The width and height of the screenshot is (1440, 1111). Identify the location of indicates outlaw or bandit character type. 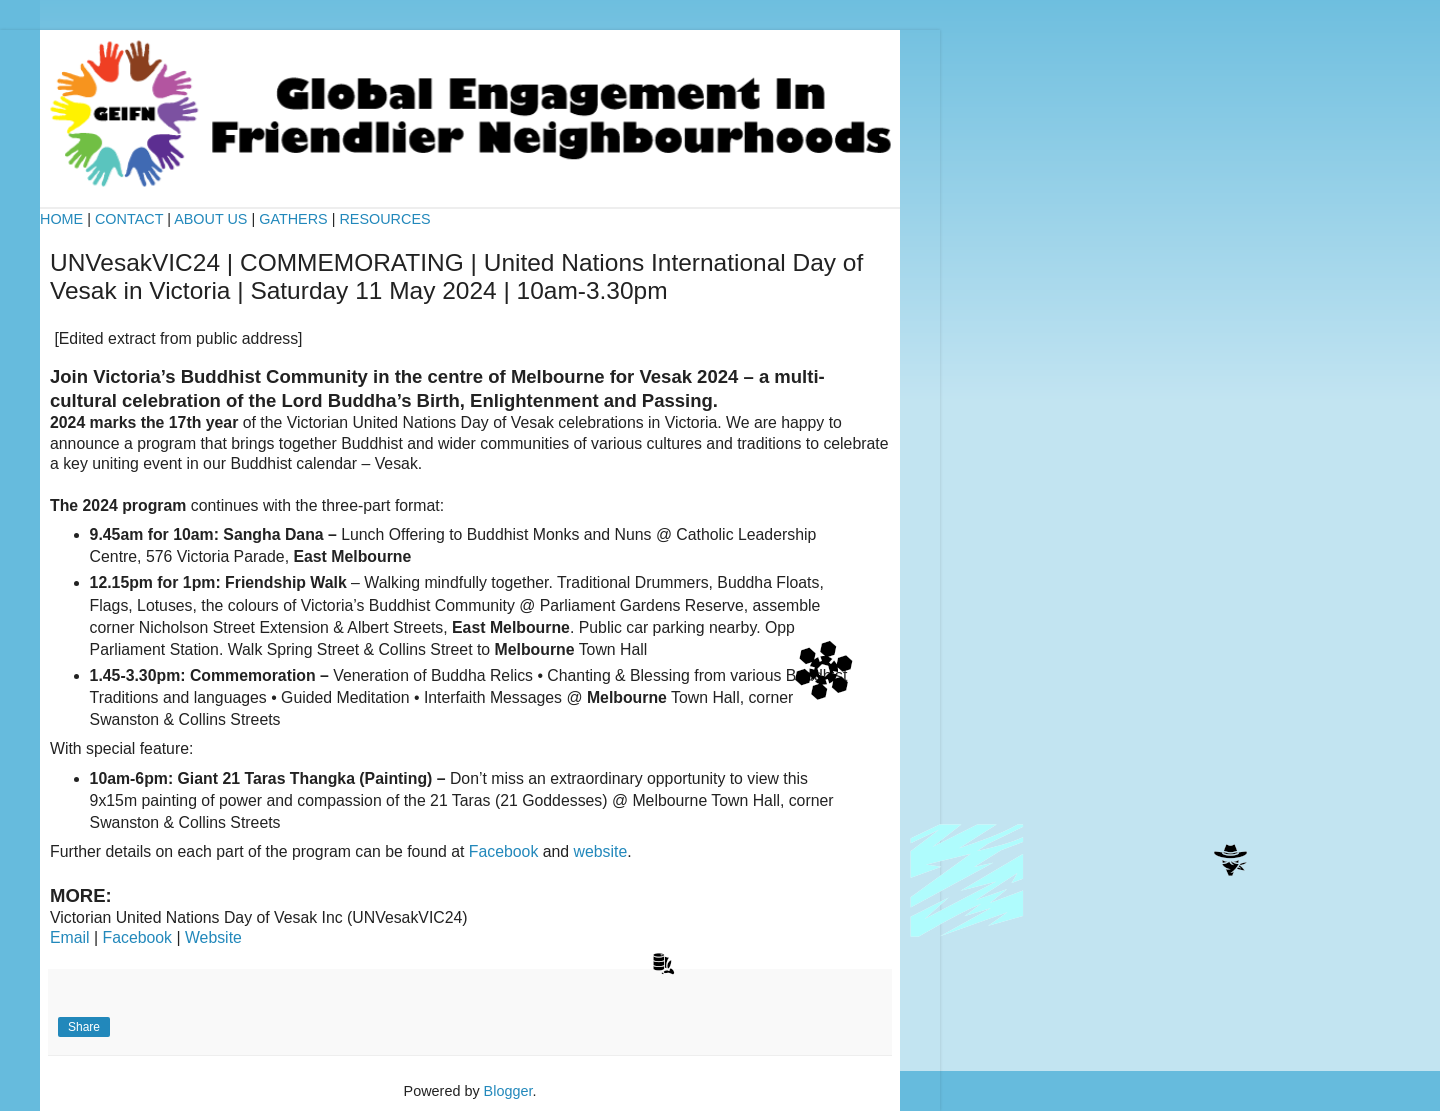
(1230, 859).